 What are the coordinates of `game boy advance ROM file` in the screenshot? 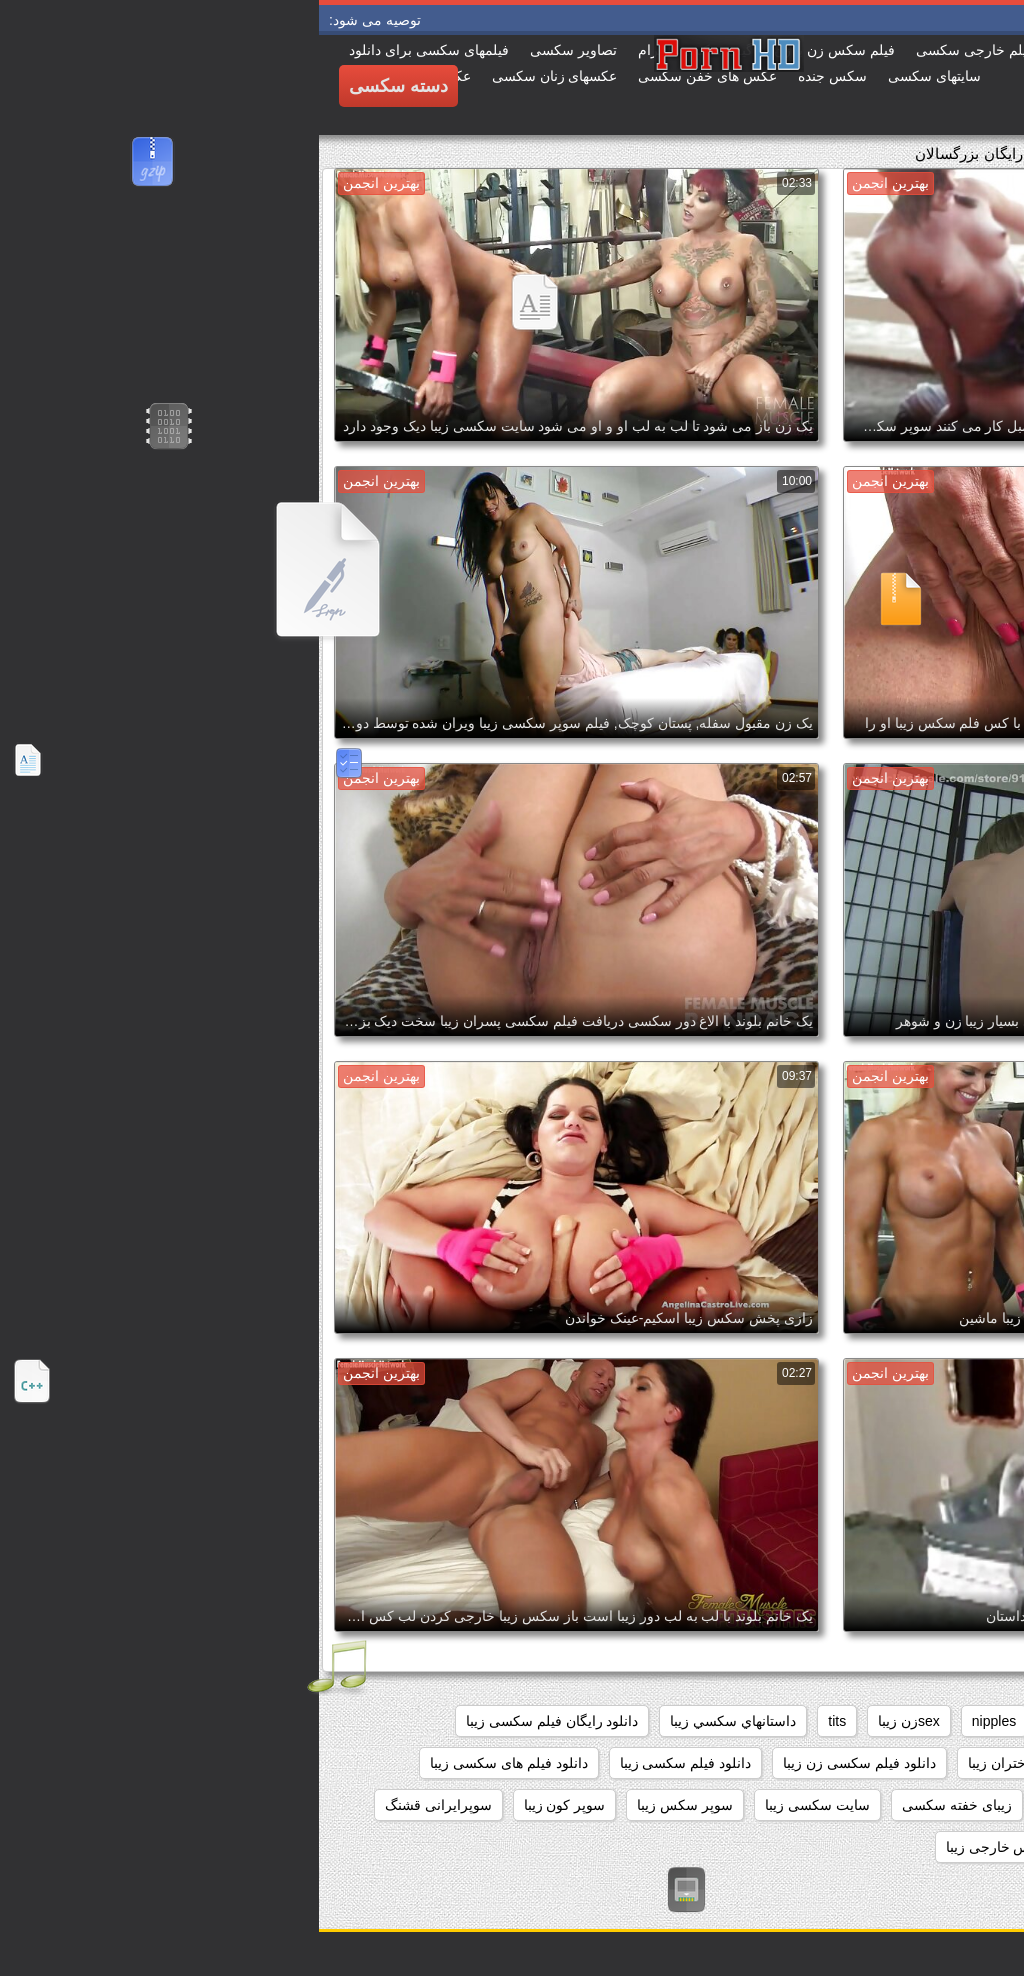 It's located at (686, 1889).